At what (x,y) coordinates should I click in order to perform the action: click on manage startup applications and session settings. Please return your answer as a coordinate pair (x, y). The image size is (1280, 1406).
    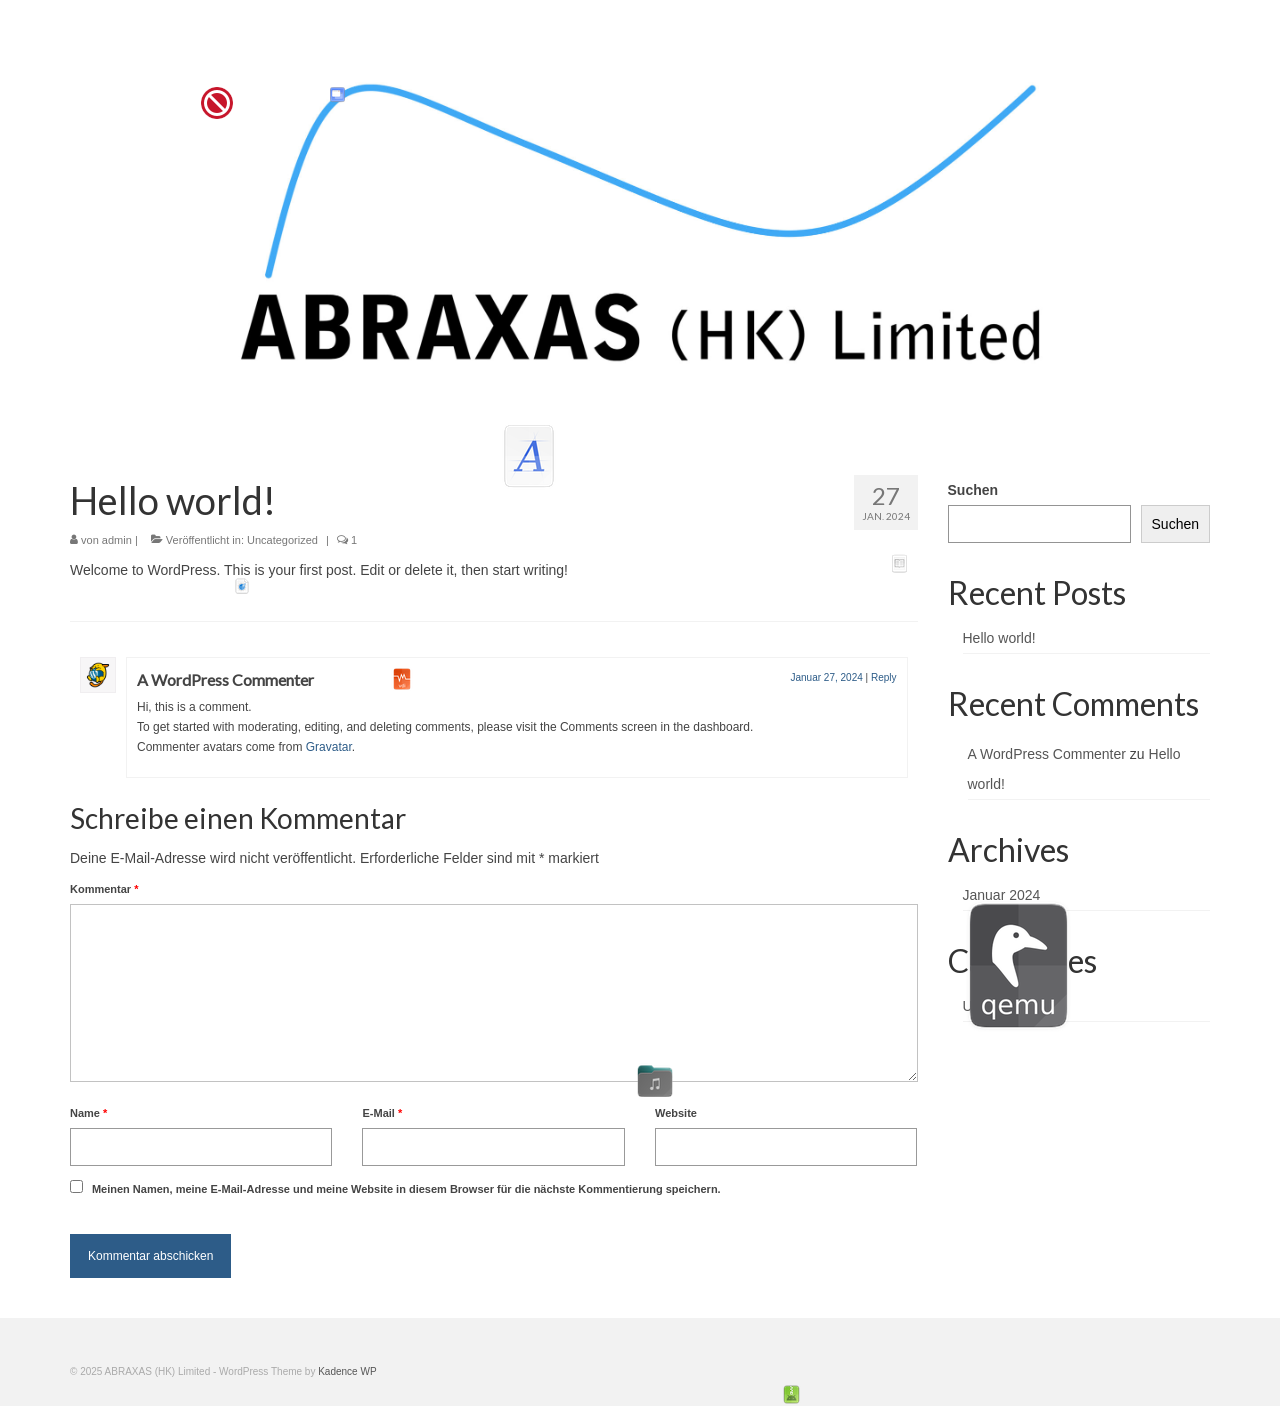
    Looking at the image, I should click on (337, 94).